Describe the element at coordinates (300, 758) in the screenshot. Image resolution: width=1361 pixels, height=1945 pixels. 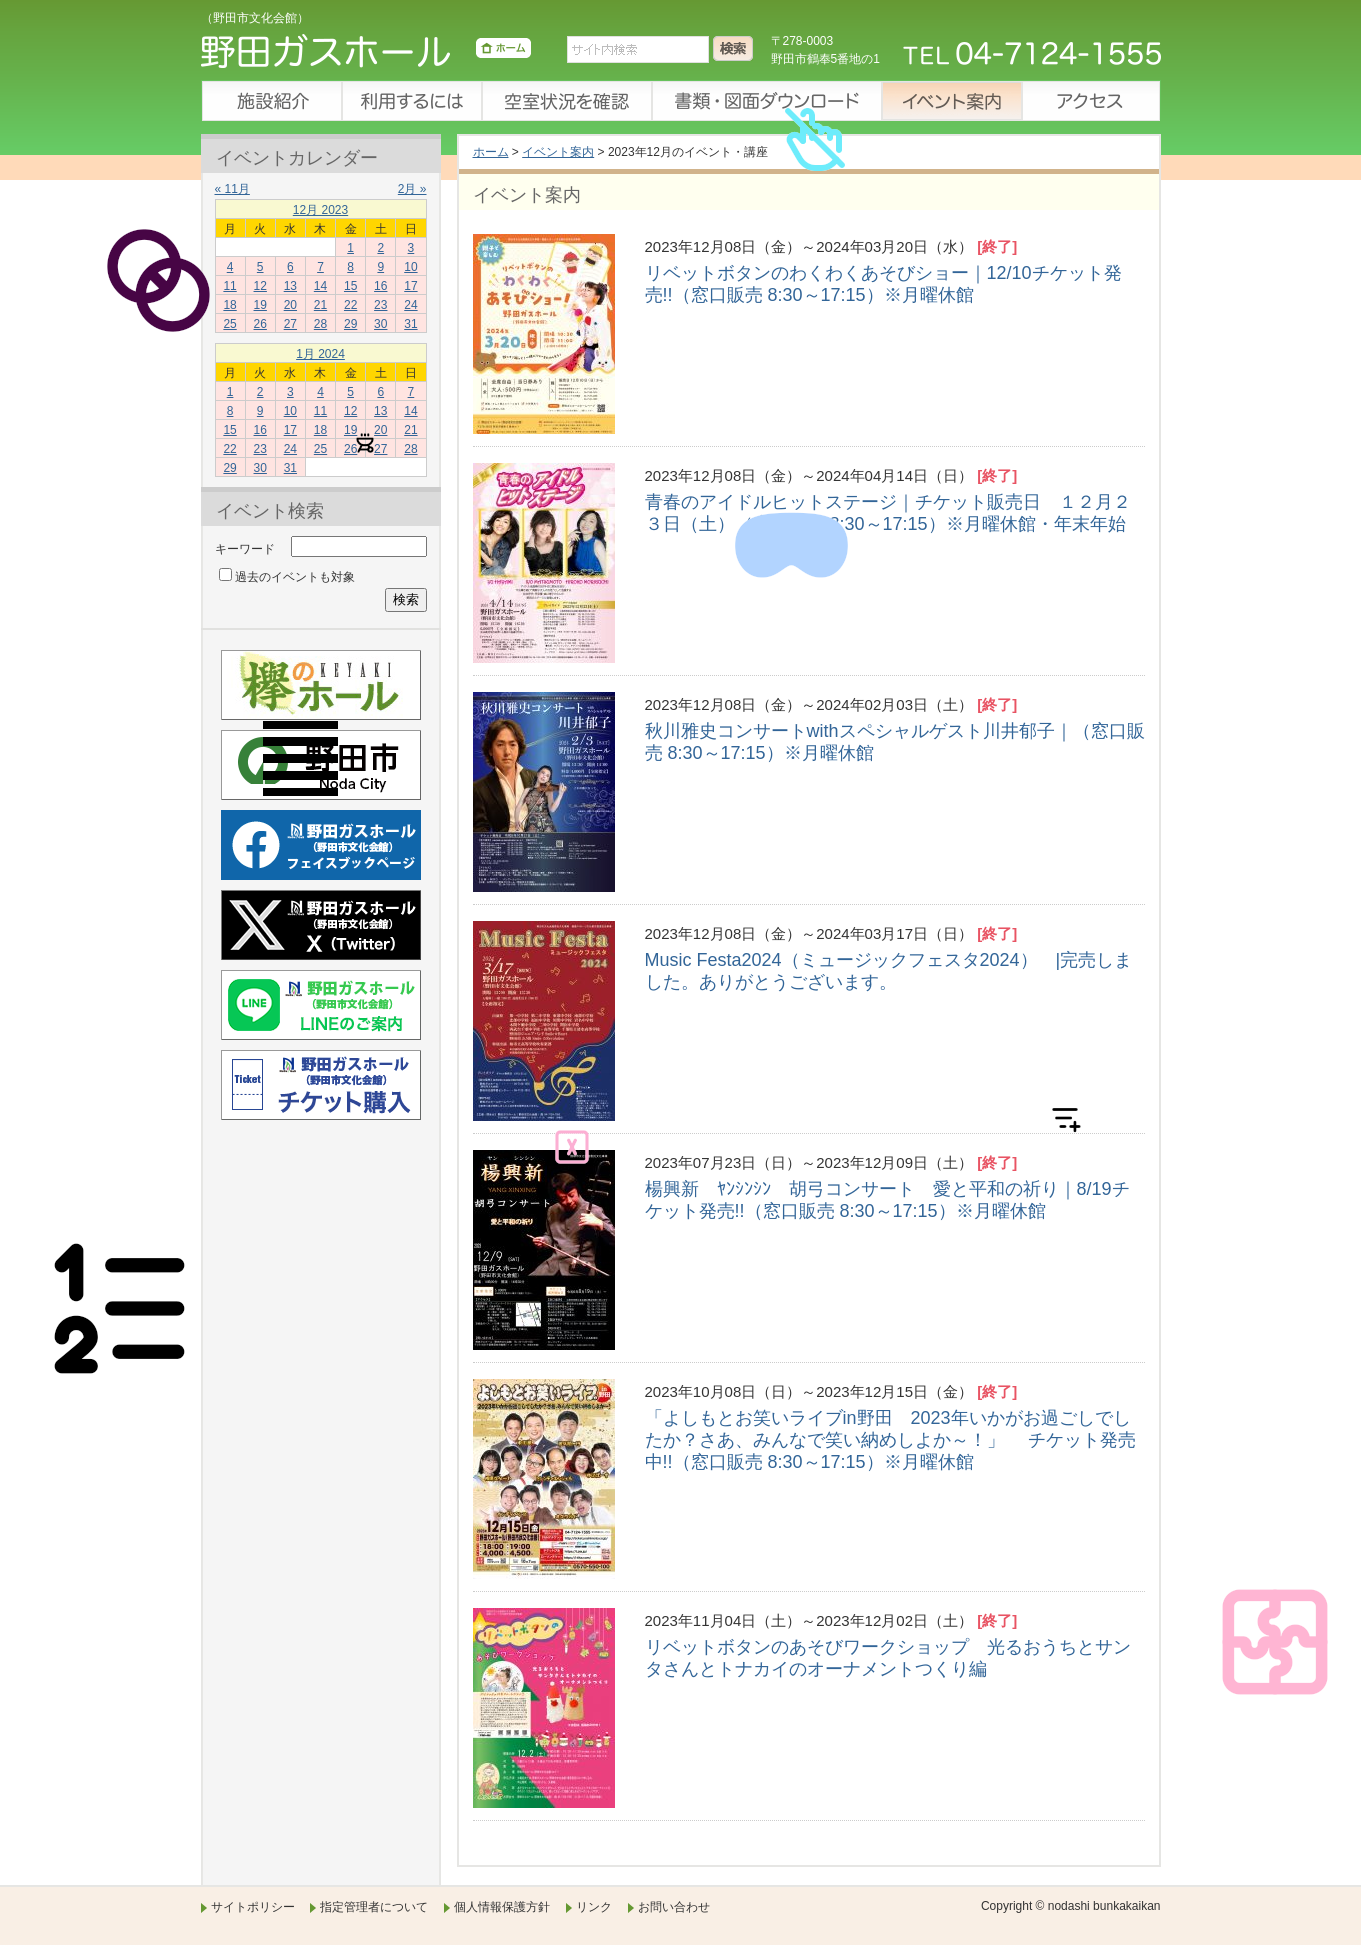
I see `justify text alignment` at that location.